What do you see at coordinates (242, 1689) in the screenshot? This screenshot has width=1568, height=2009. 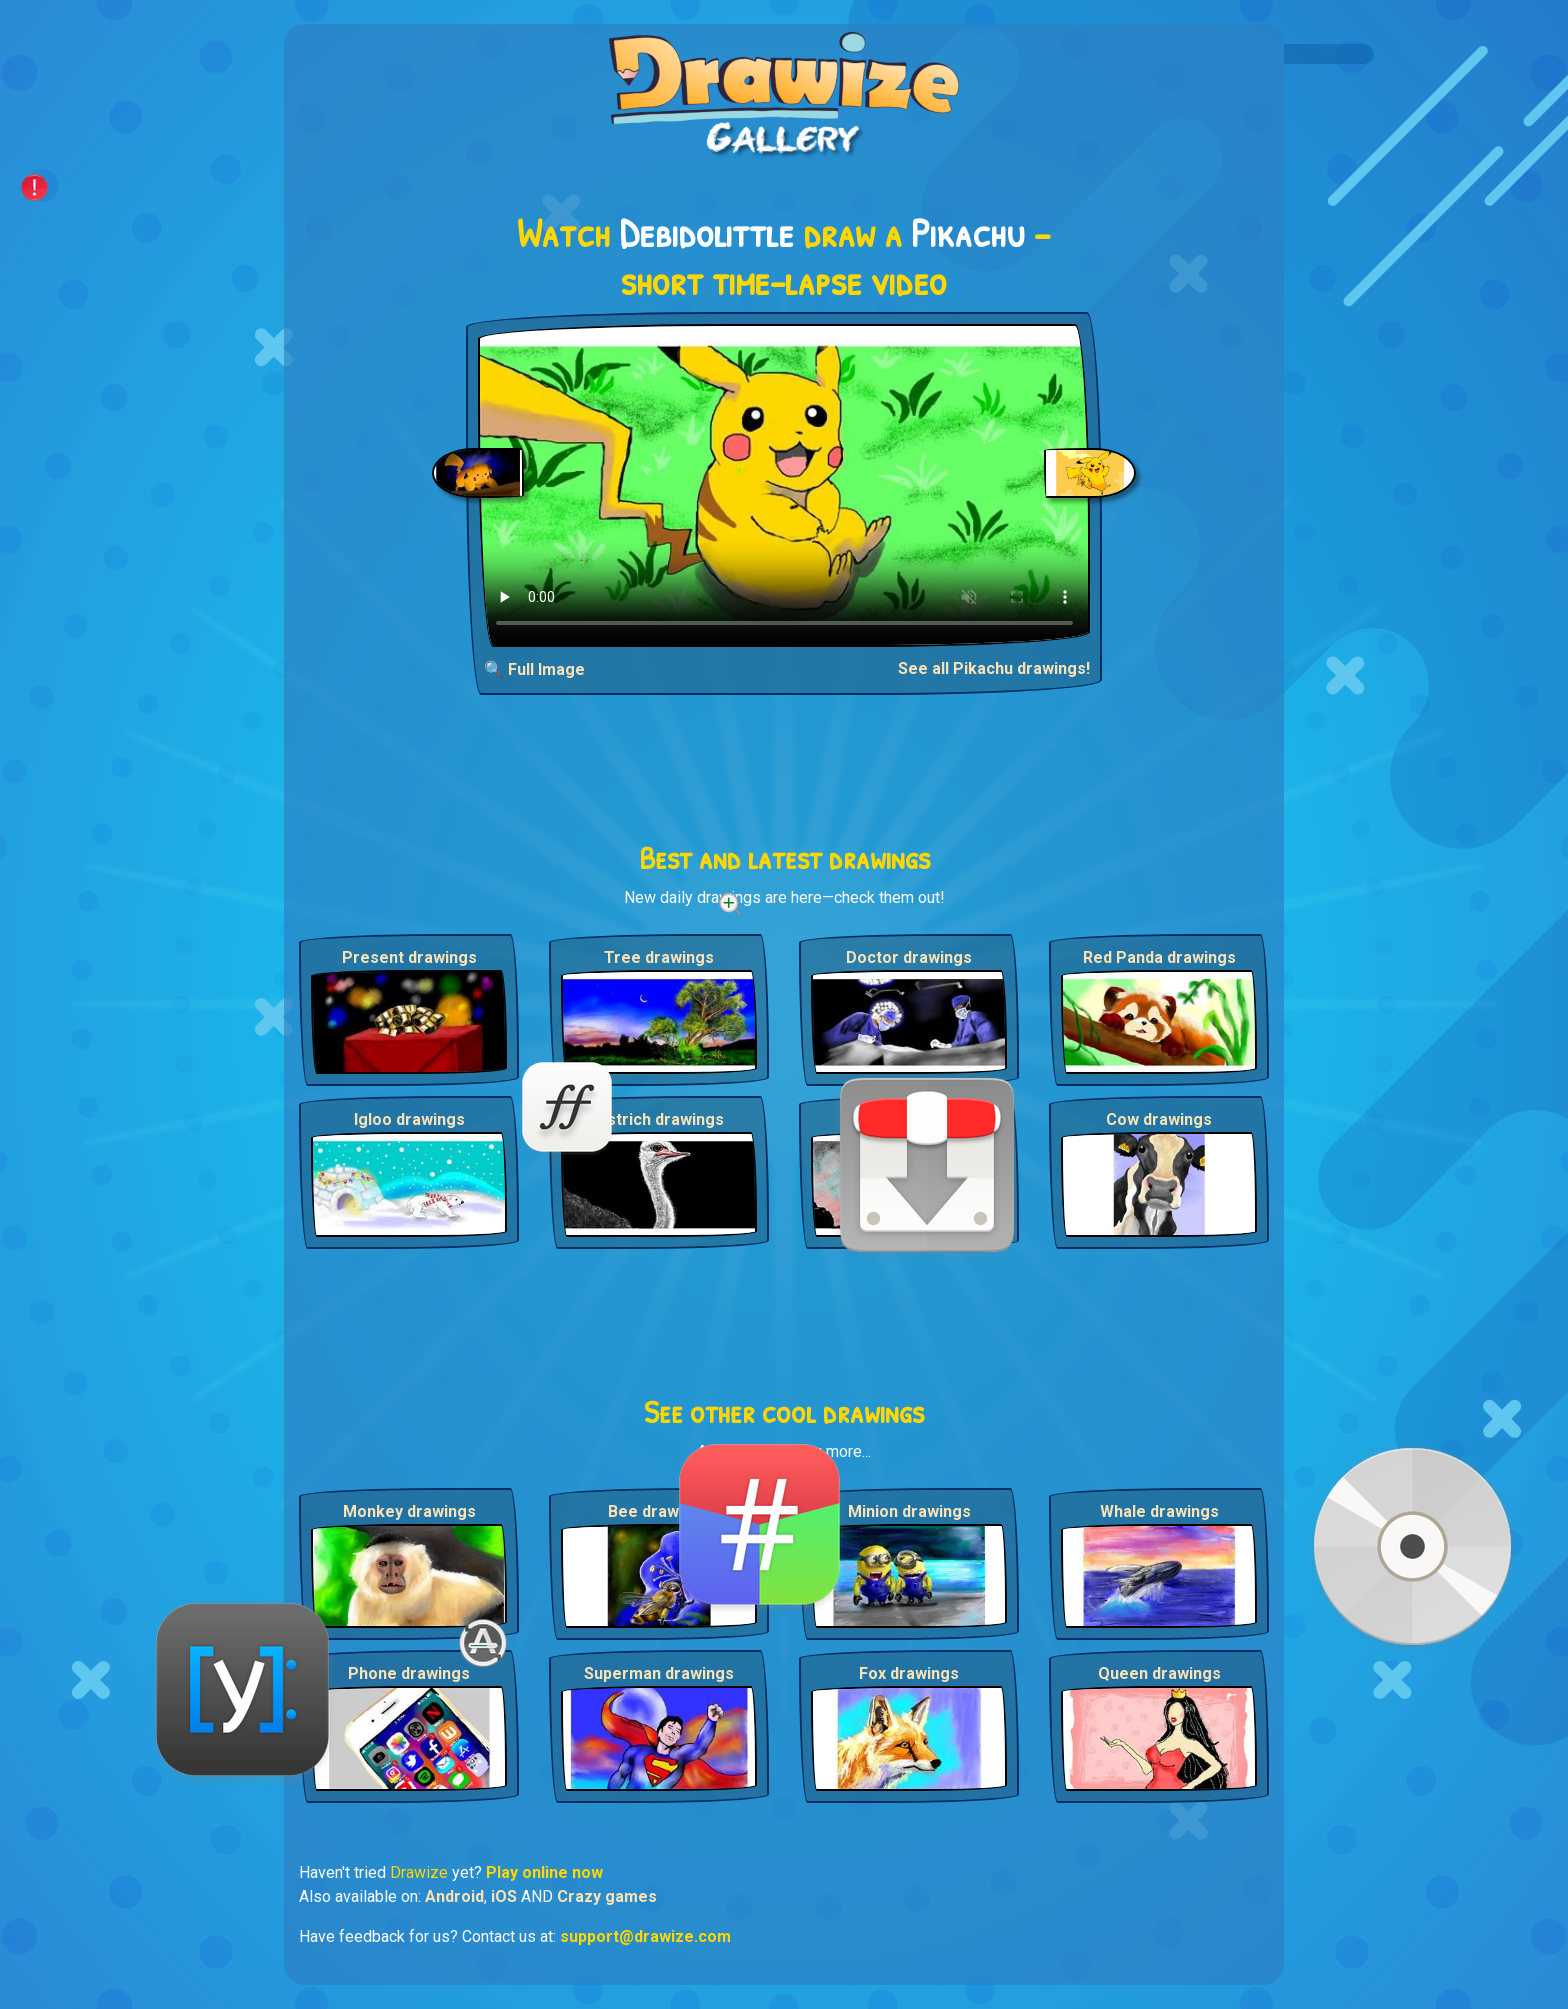 I see `launch ipython interactive python shell` at bounding box center [242, 1689].